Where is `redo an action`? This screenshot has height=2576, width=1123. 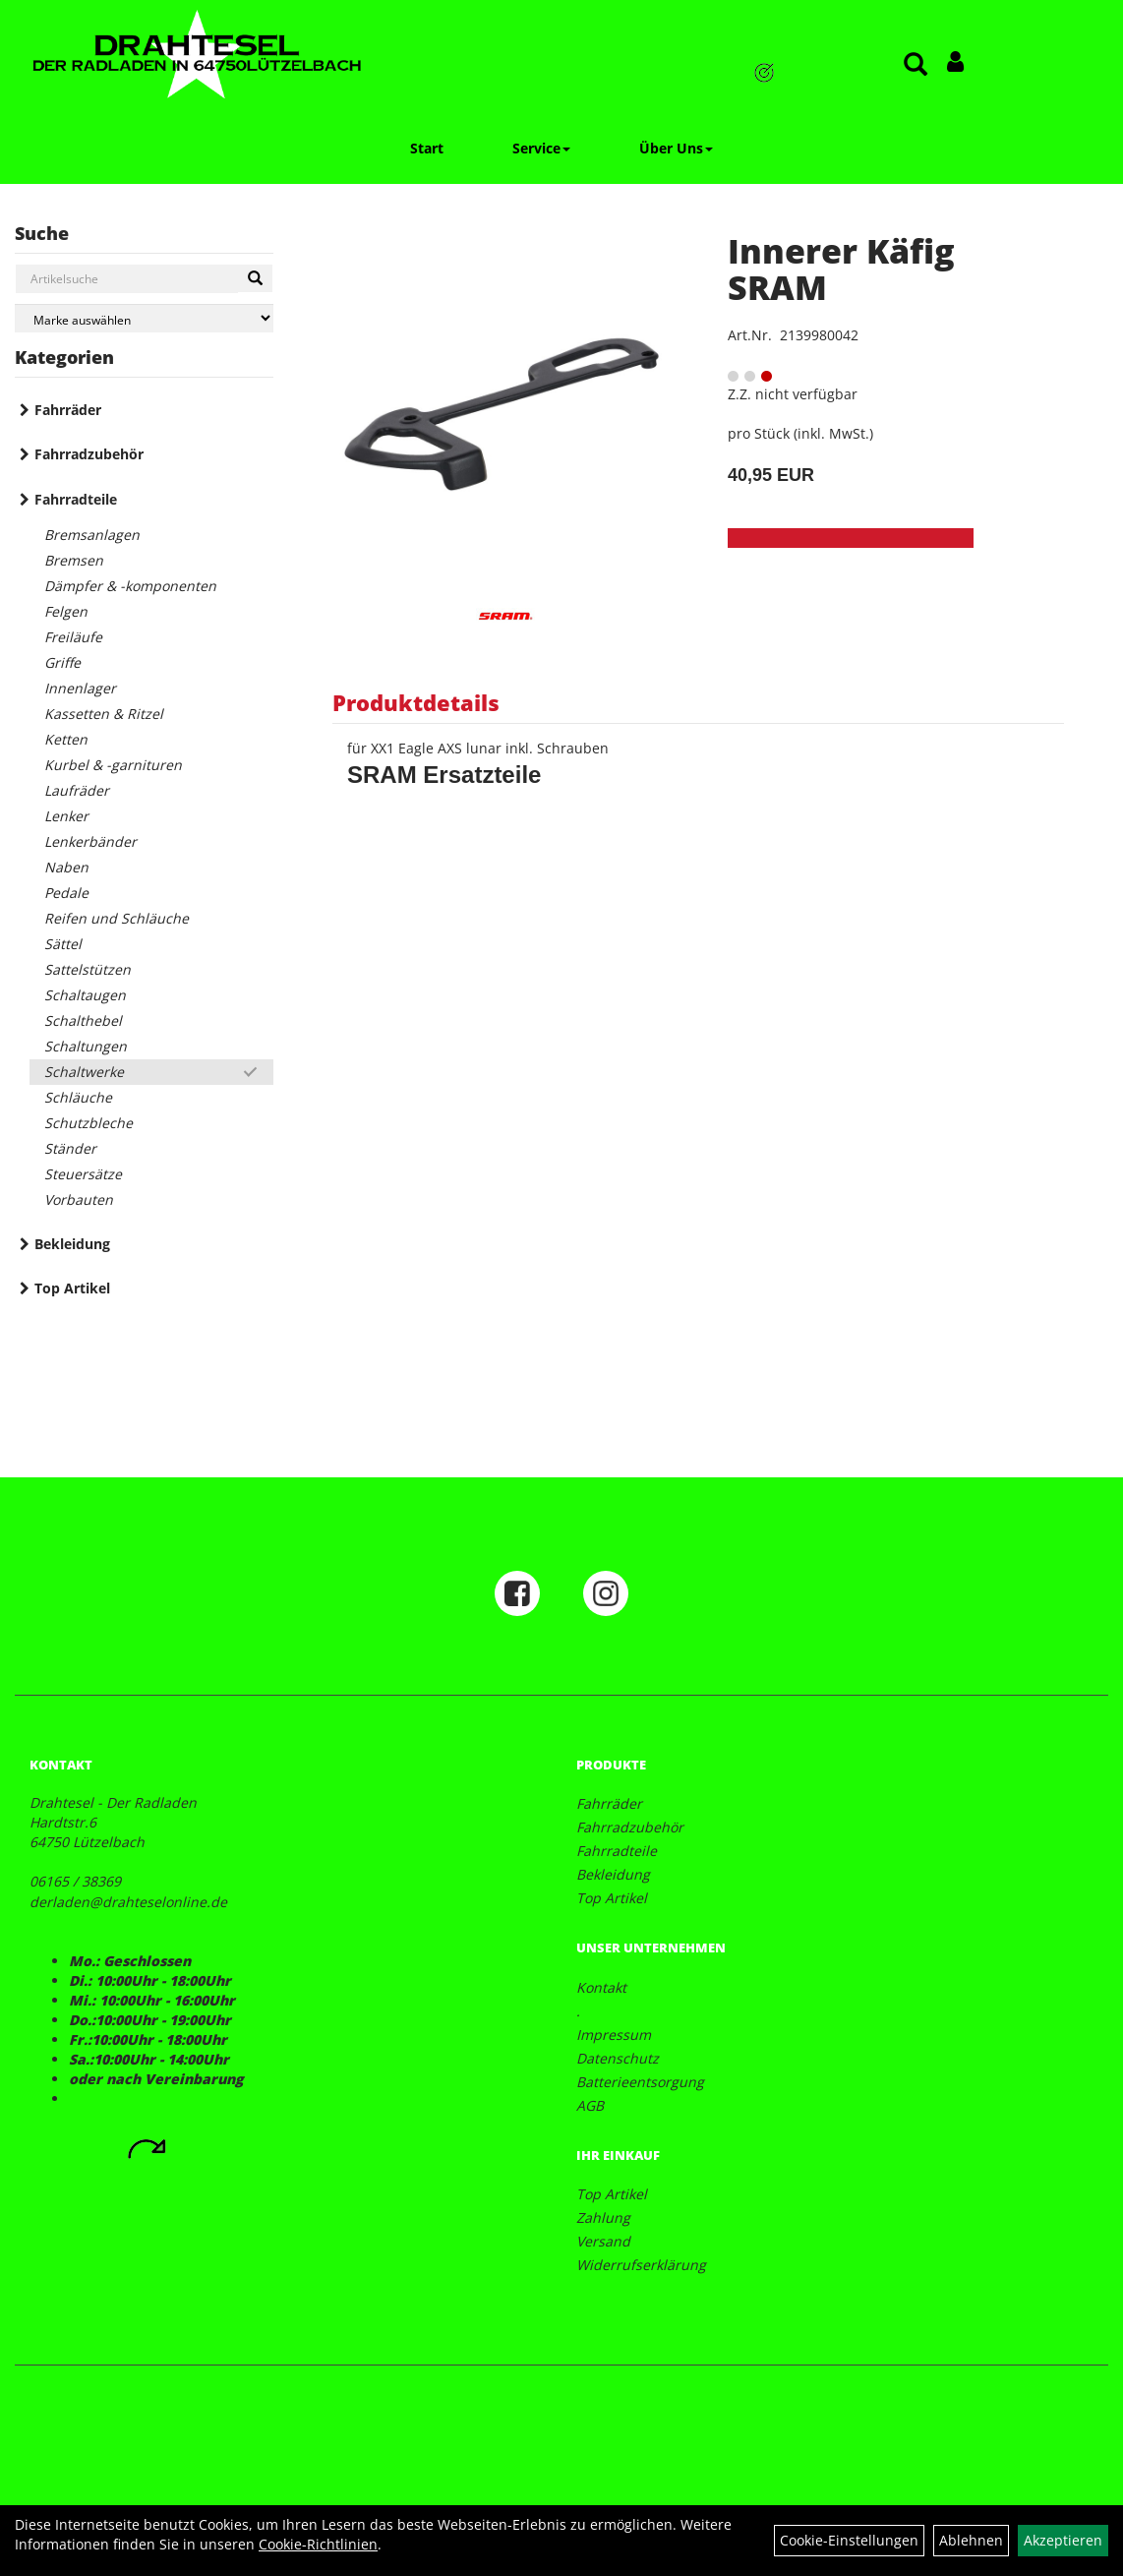
redo an action is located at coordinates (146, 2147).